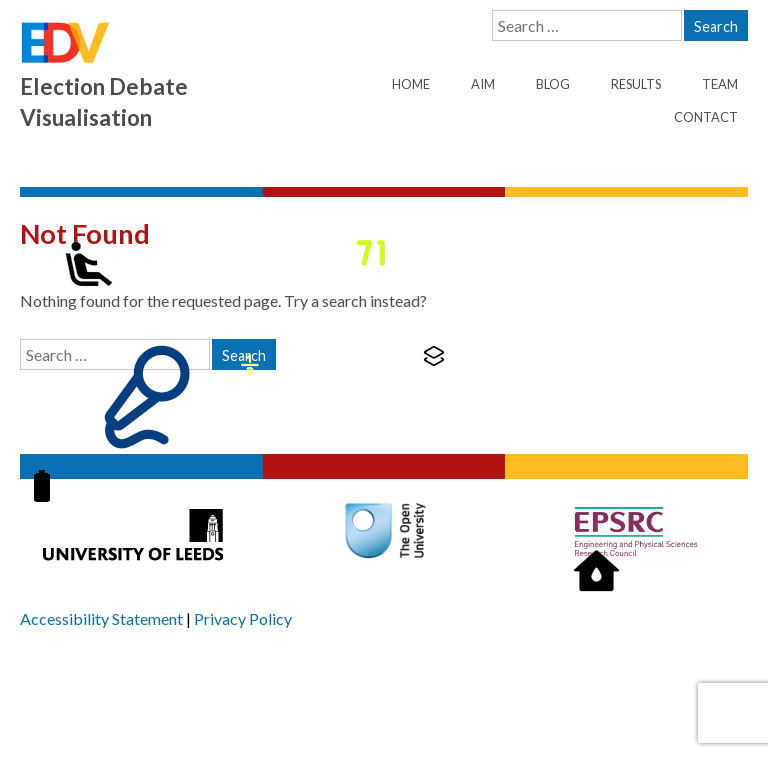 The width and height of the screenshot is (768, 757). I want to click on indicates item number 71 in a list or sequence, so click(372, 253).